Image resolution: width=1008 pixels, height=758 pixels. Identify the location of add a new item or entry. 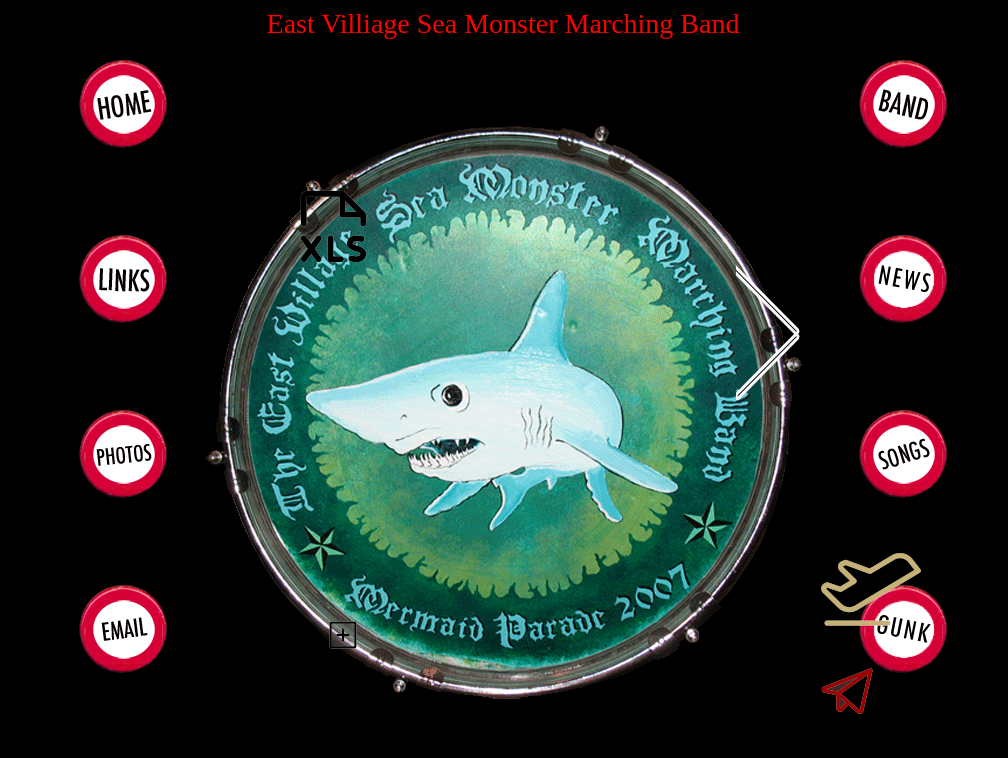
(343, 635).